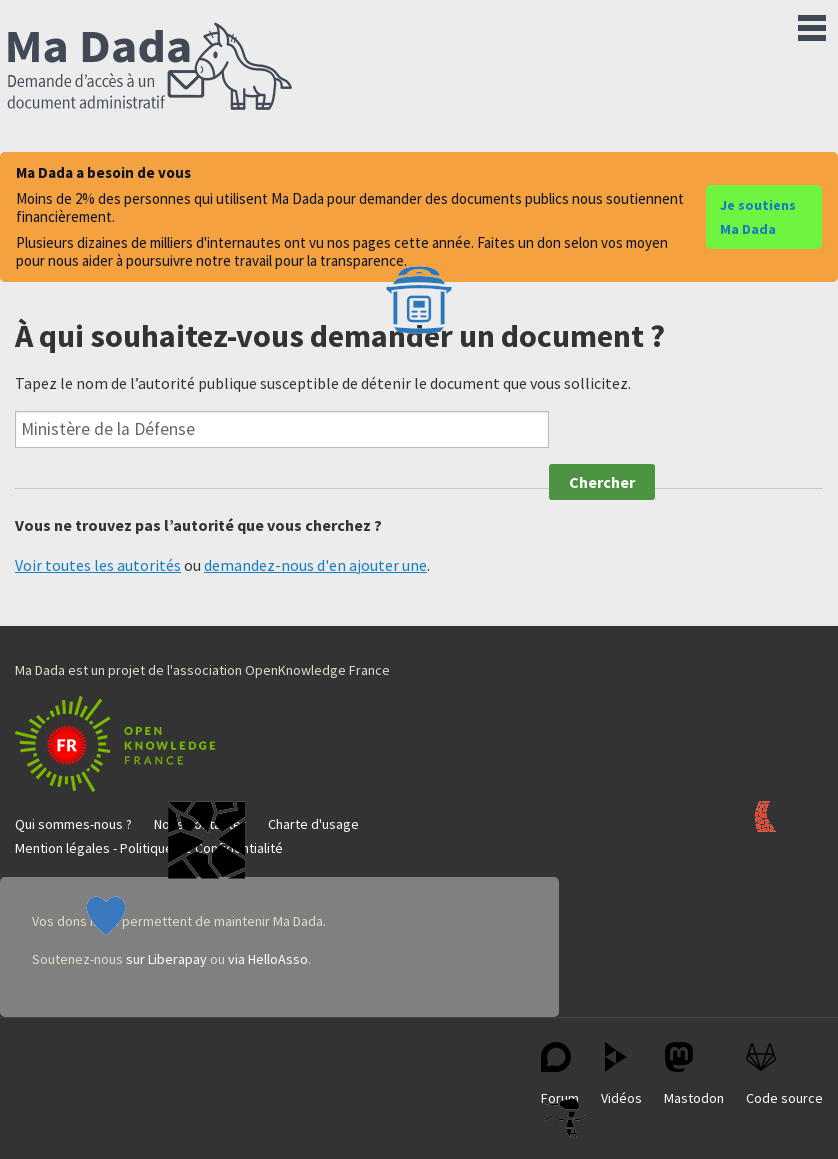 Image resolution: width=838 pixels, height=1159 pixels. What do you see at coordinates (206, 840) in the screenshot?
I see `indicates broken or damaged item status` at bounding box center [206, 840].